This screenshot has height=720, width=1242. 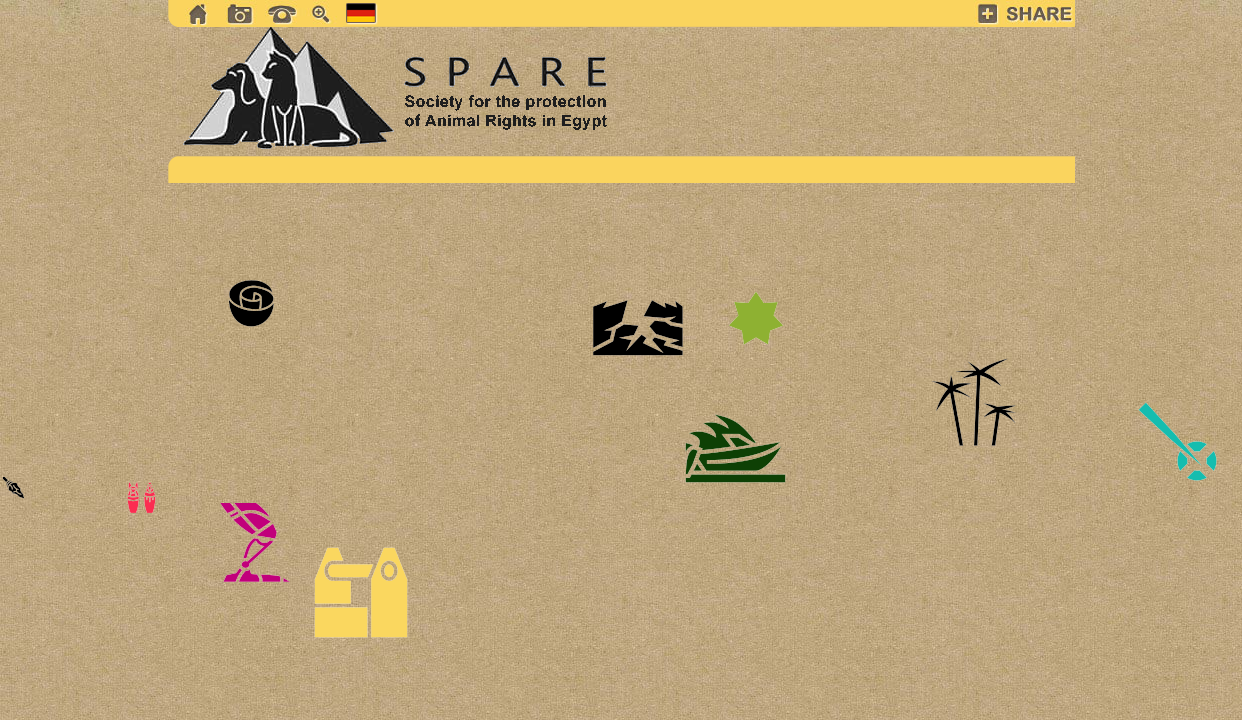 I want to click on activate laser targeting mode, so click(x=1177, y=441).